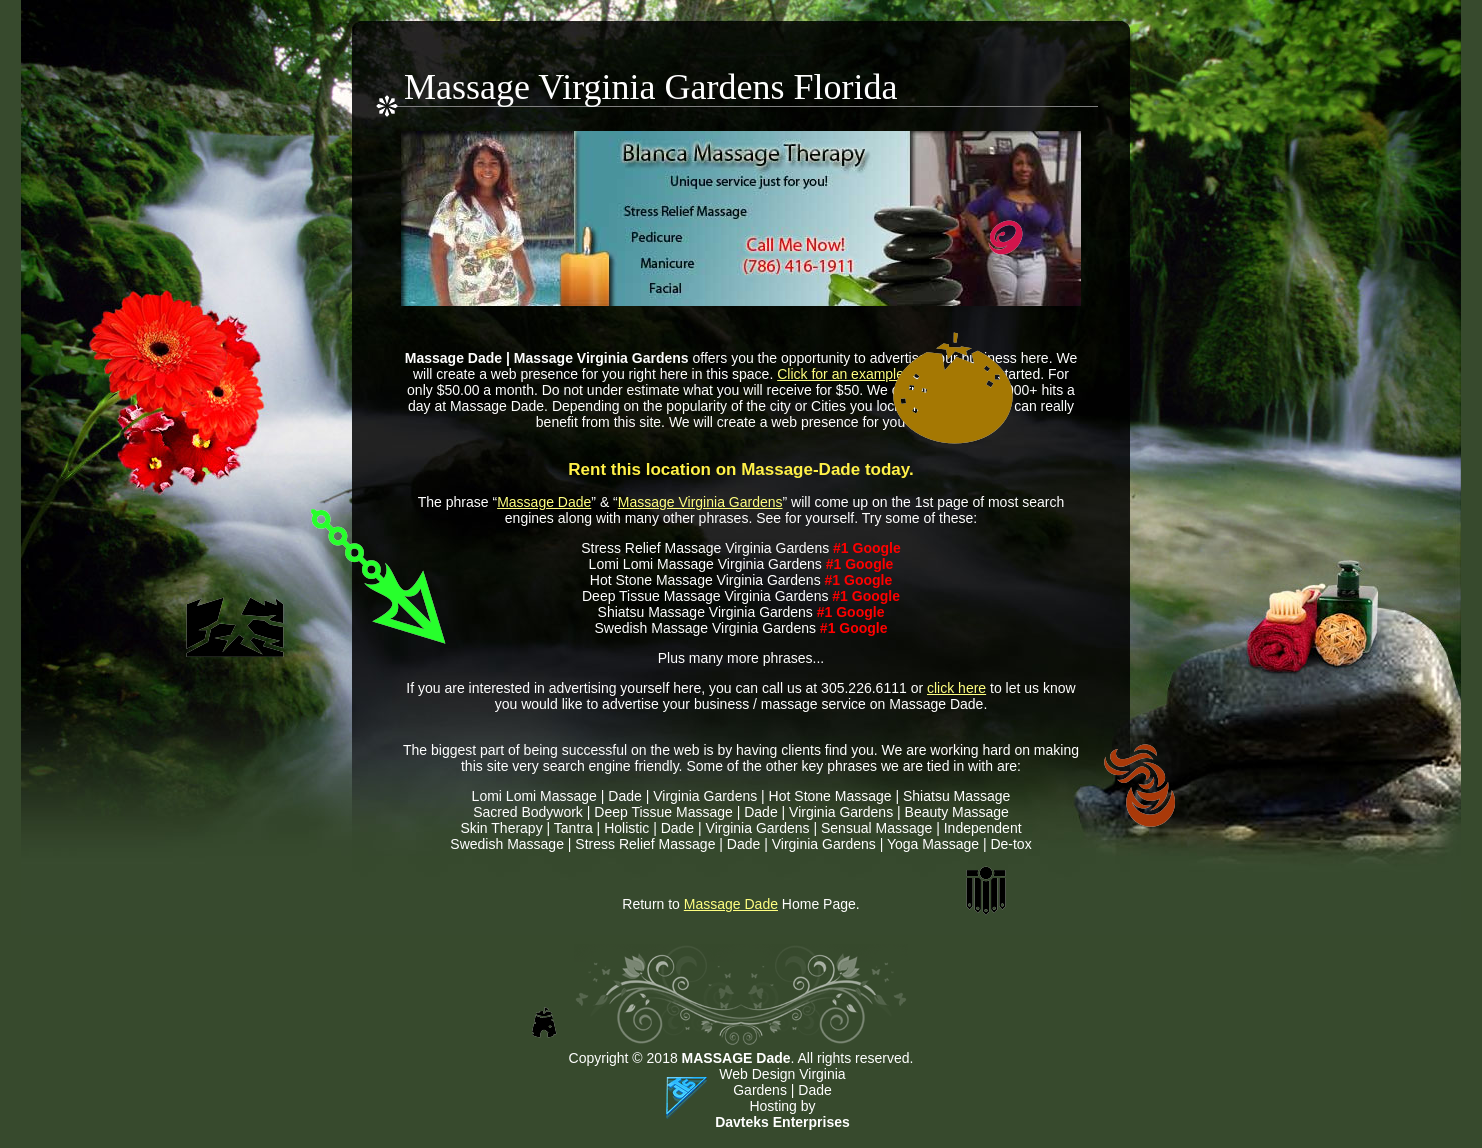  Describe the element at coordinates (544, 1022) in the screenshot. I see `access beach or sandbox game mode` at that location.